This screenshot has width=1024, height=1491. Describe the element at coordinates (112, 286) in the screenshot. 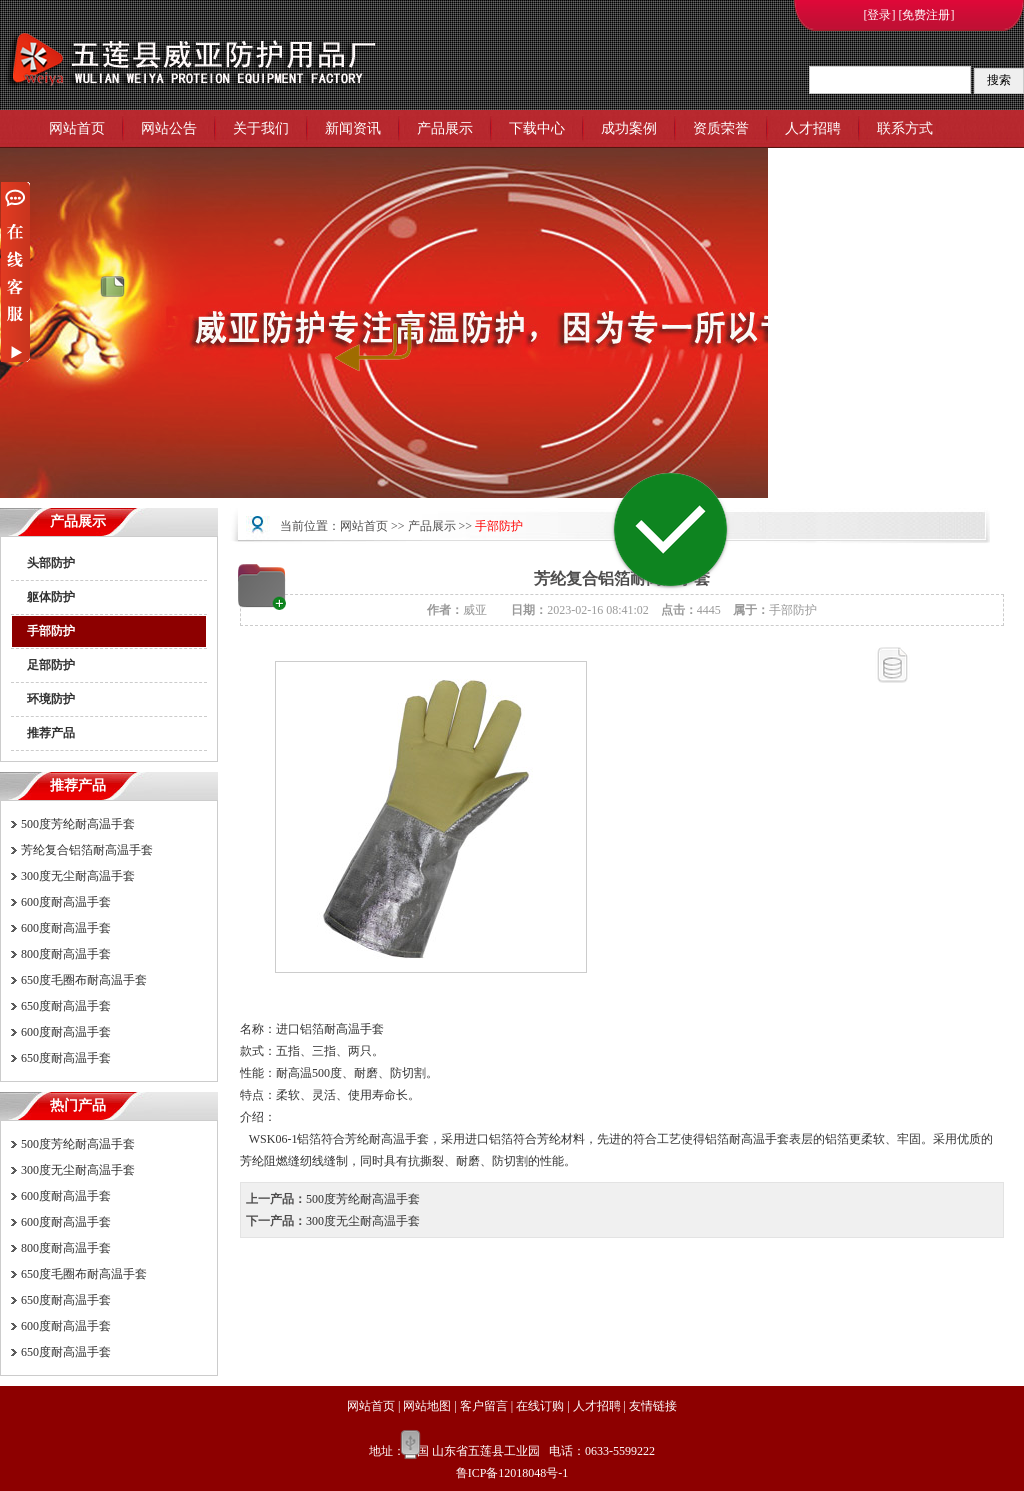

I see `change desktop wallpaper settings` at that location.